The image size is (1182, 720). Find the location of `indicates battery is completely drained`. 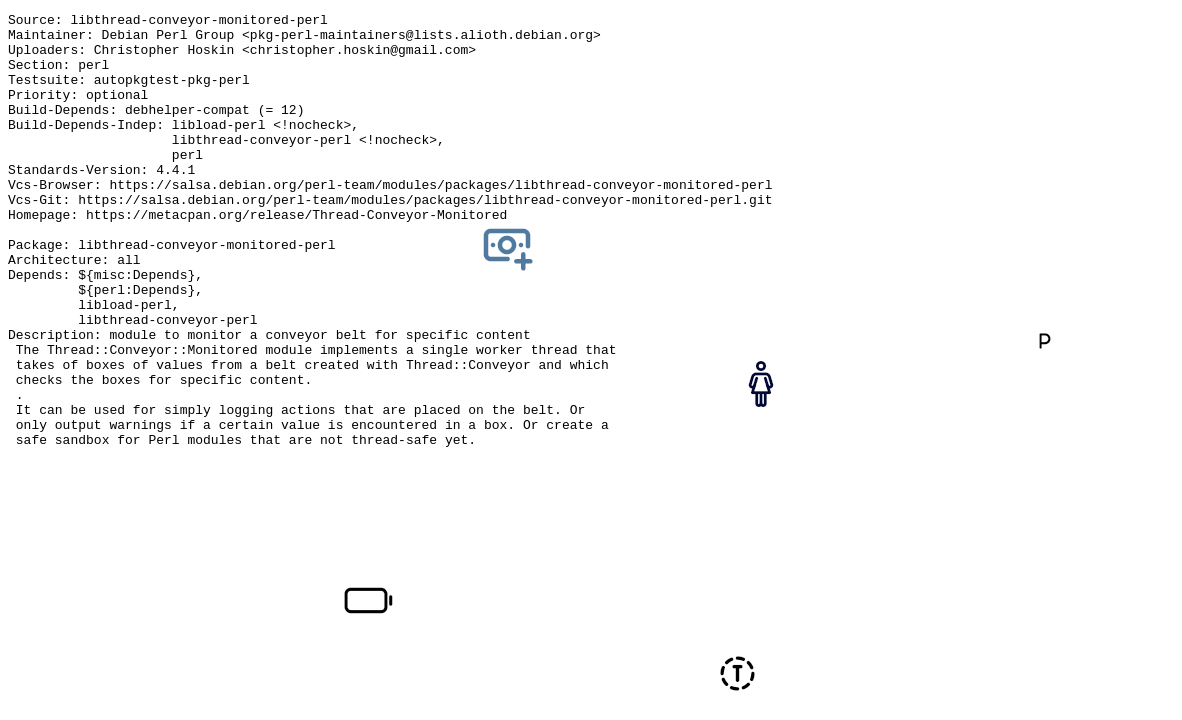

indicates battery is completely drained is located at coordinates (368, 600).